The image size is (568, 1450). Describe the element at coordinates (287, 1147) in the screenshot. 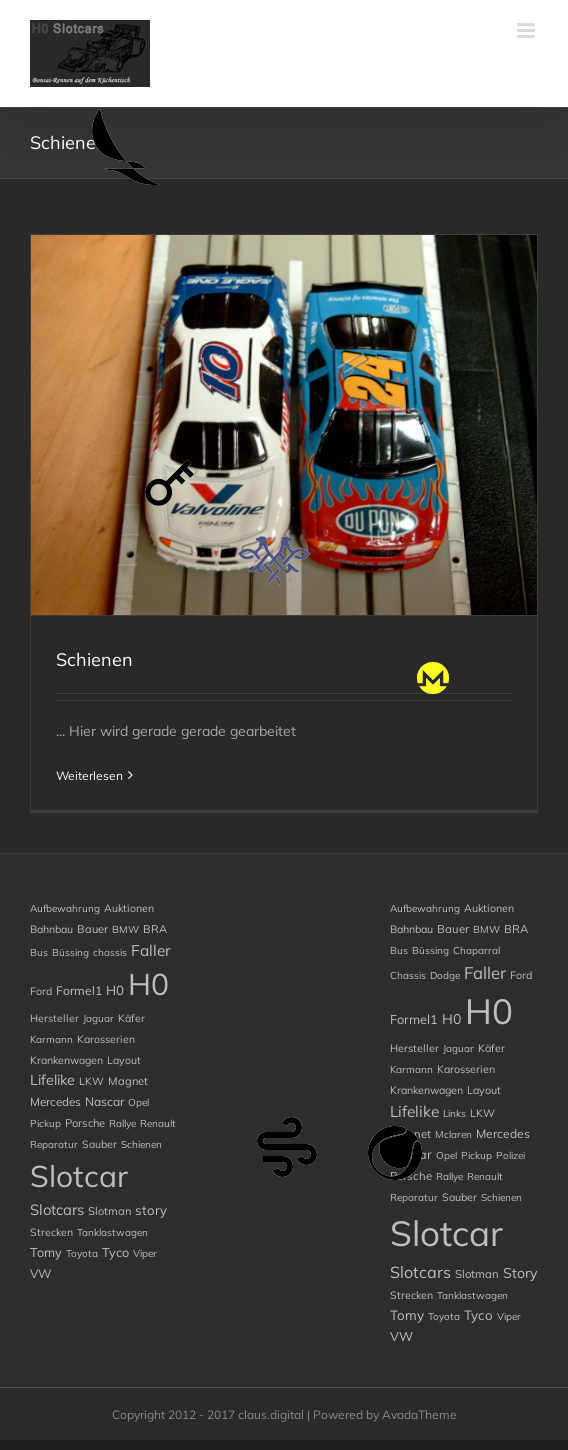

I see `indicates windy weather conditions` at that location.